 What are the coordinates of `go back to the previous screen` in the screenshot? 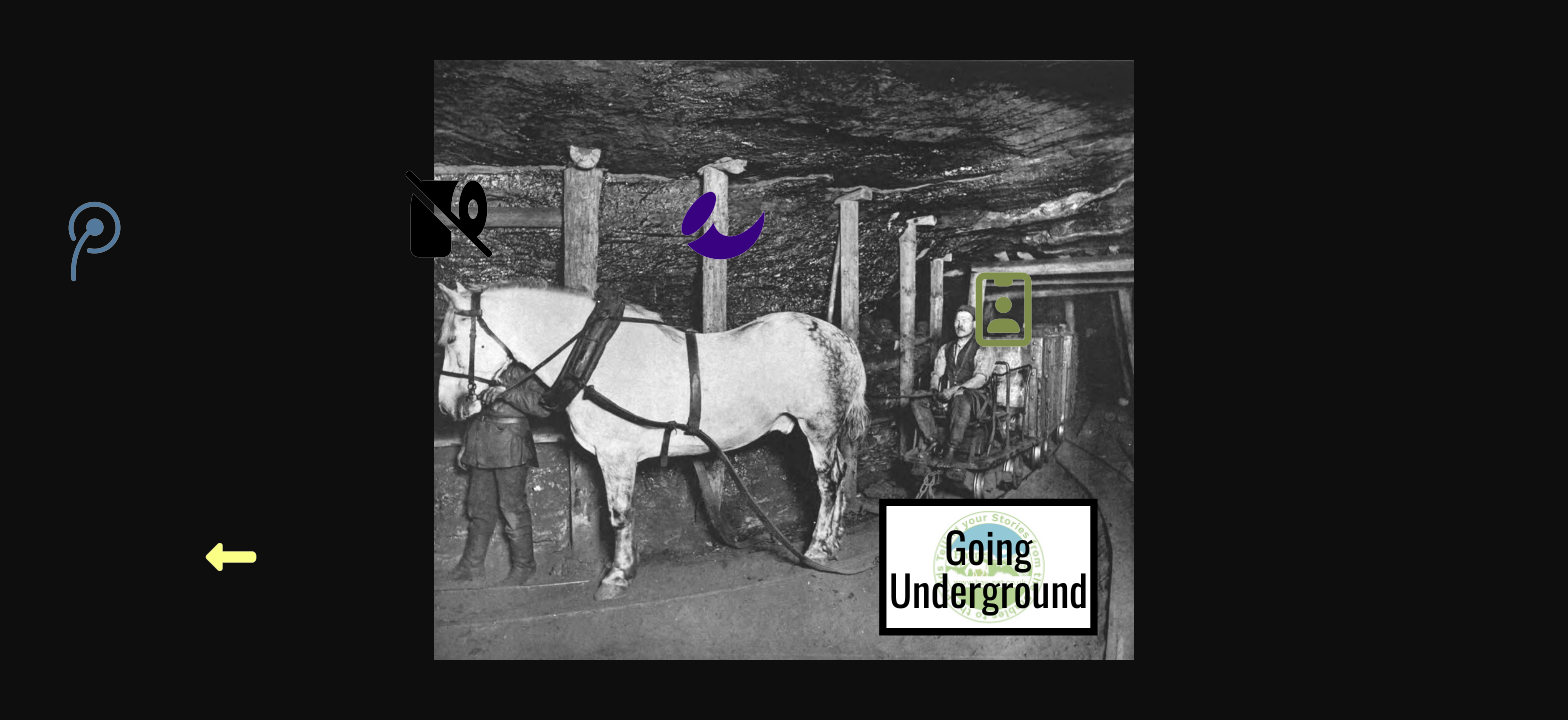 It's located at (231, 557).